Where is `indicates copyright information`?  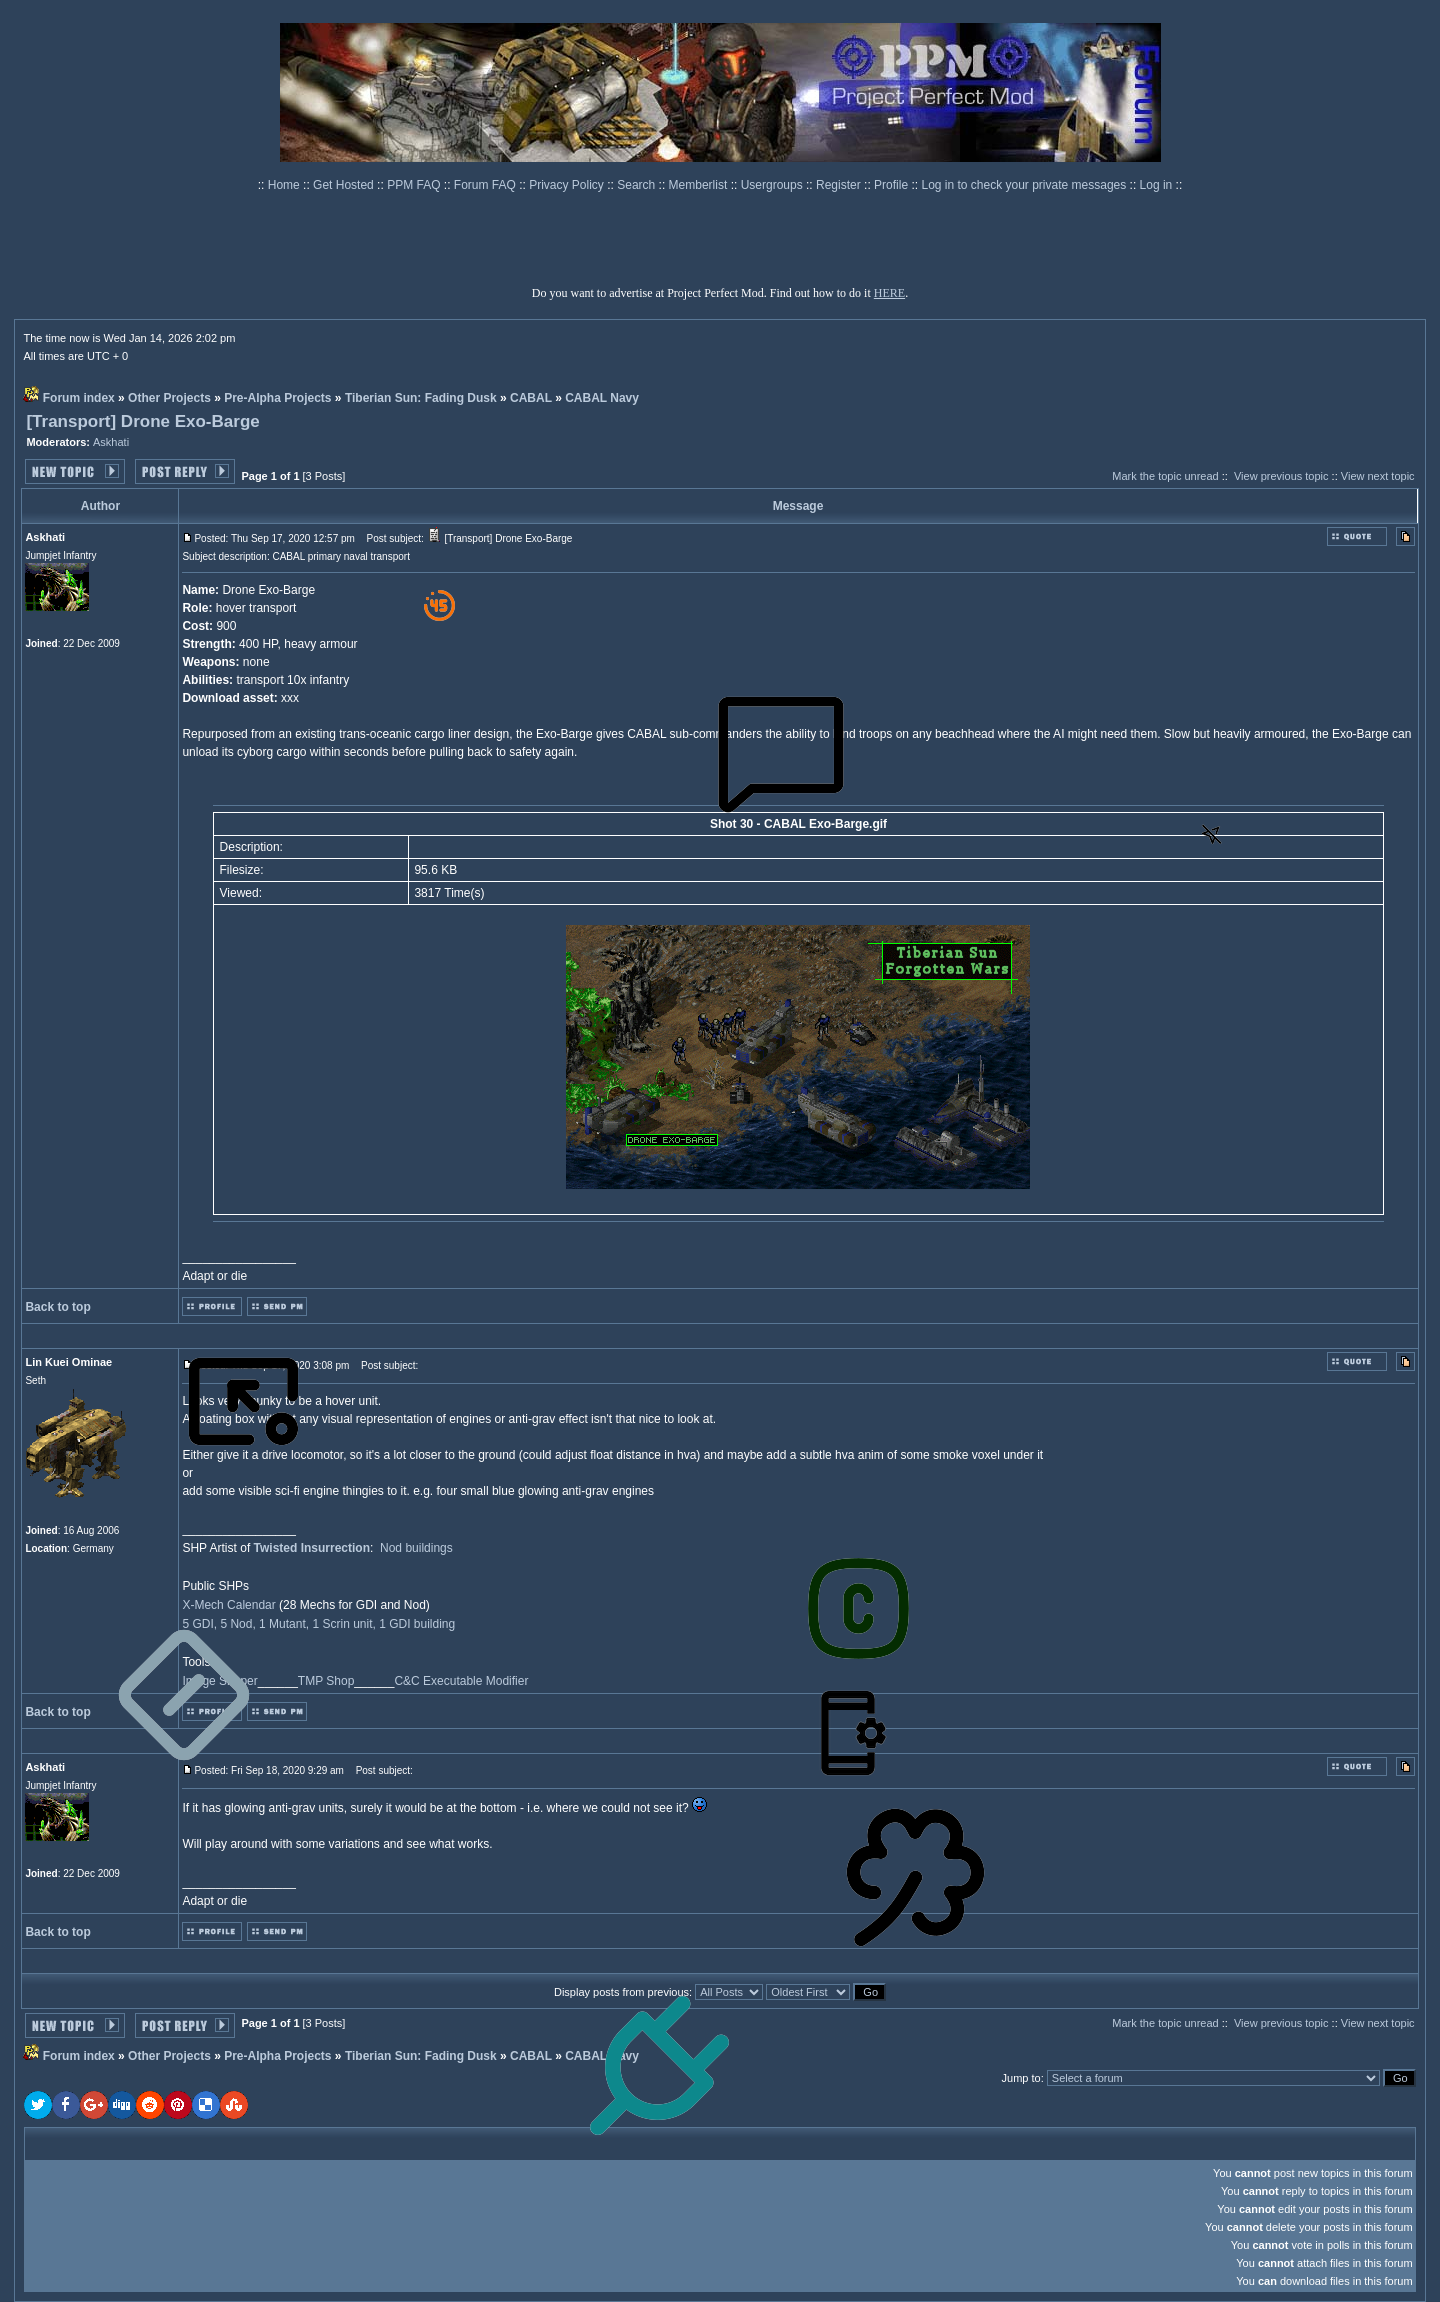
indicates copyright information is located at coordinates (858, 1608).